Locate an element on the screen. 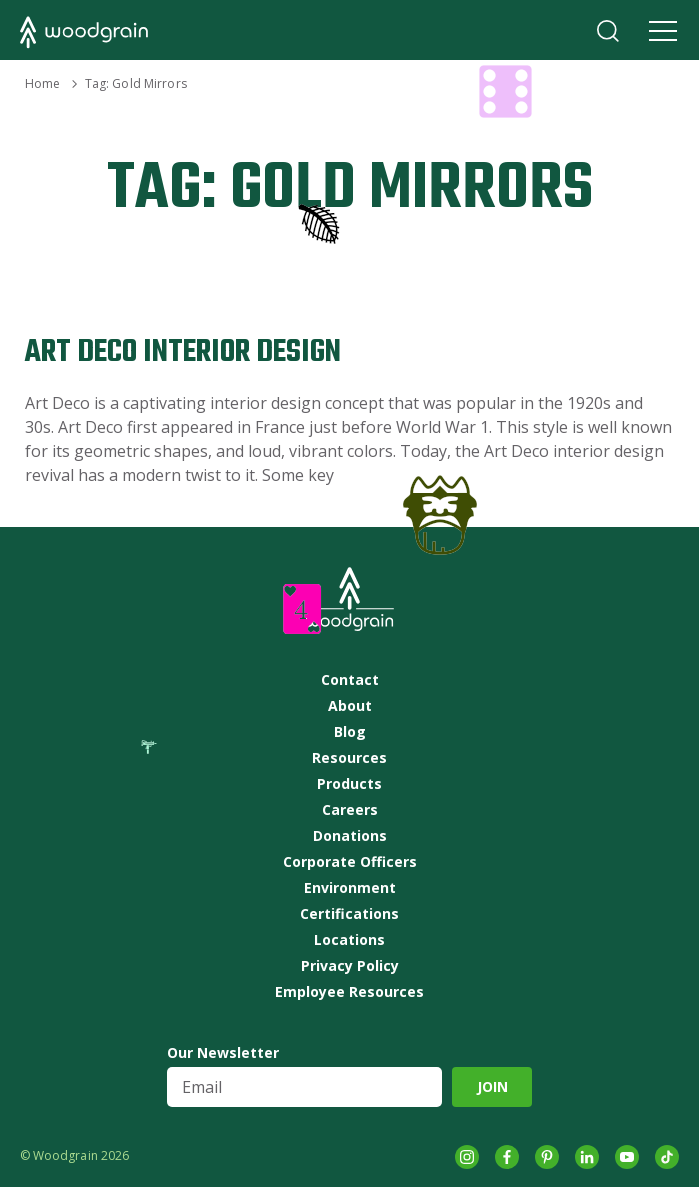  select the old king character or unit is located at coordinates (440, 515).